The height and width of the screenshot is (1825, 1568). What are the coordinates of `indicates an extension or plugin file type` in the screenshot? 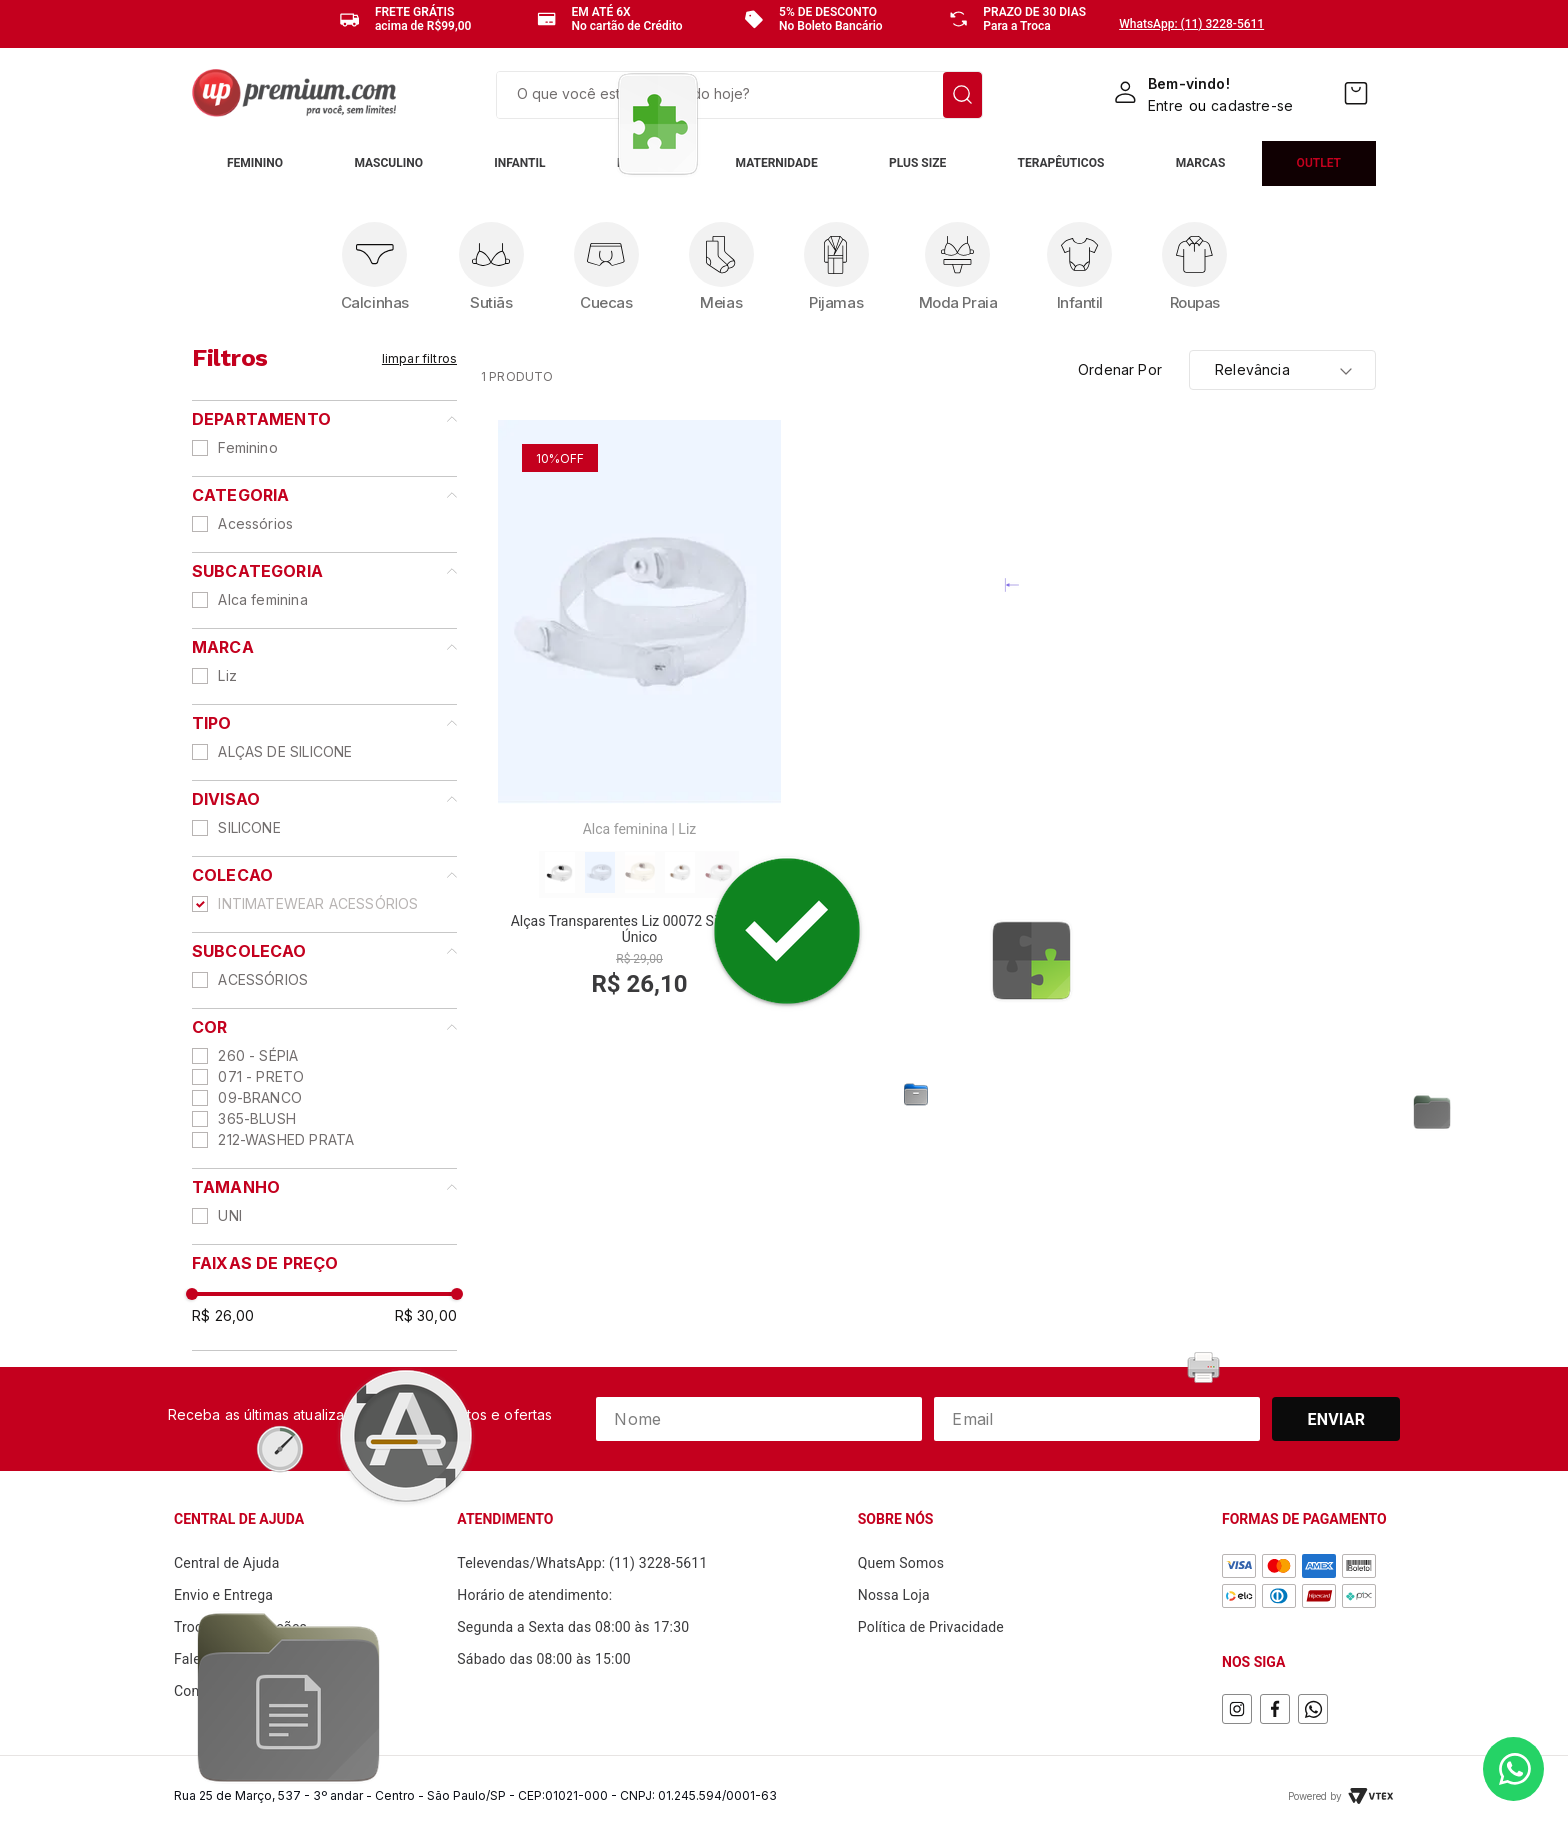 It's located at (658, 124).